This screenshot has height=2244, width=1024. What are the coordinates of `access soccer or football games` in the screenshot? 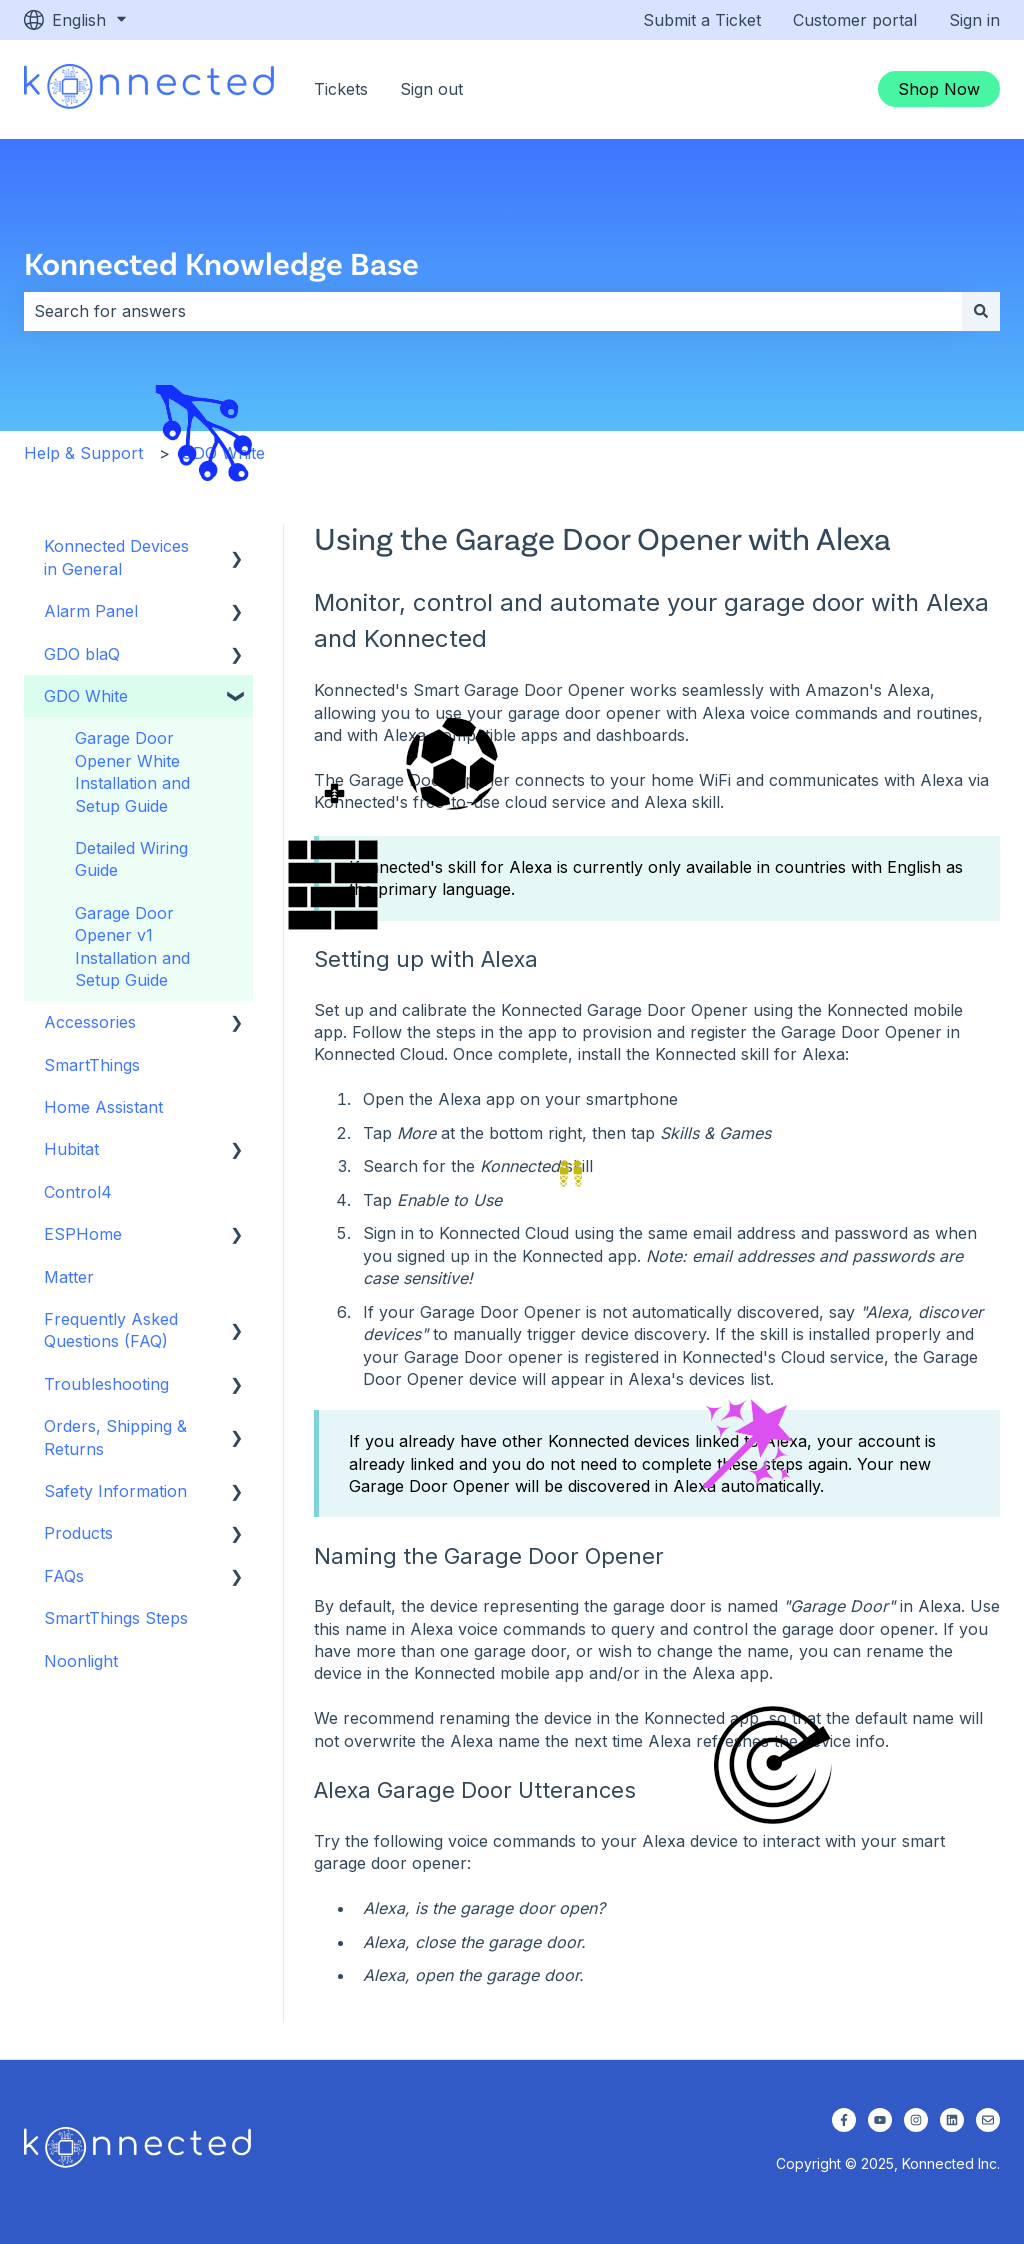 It's located at (452, 763).